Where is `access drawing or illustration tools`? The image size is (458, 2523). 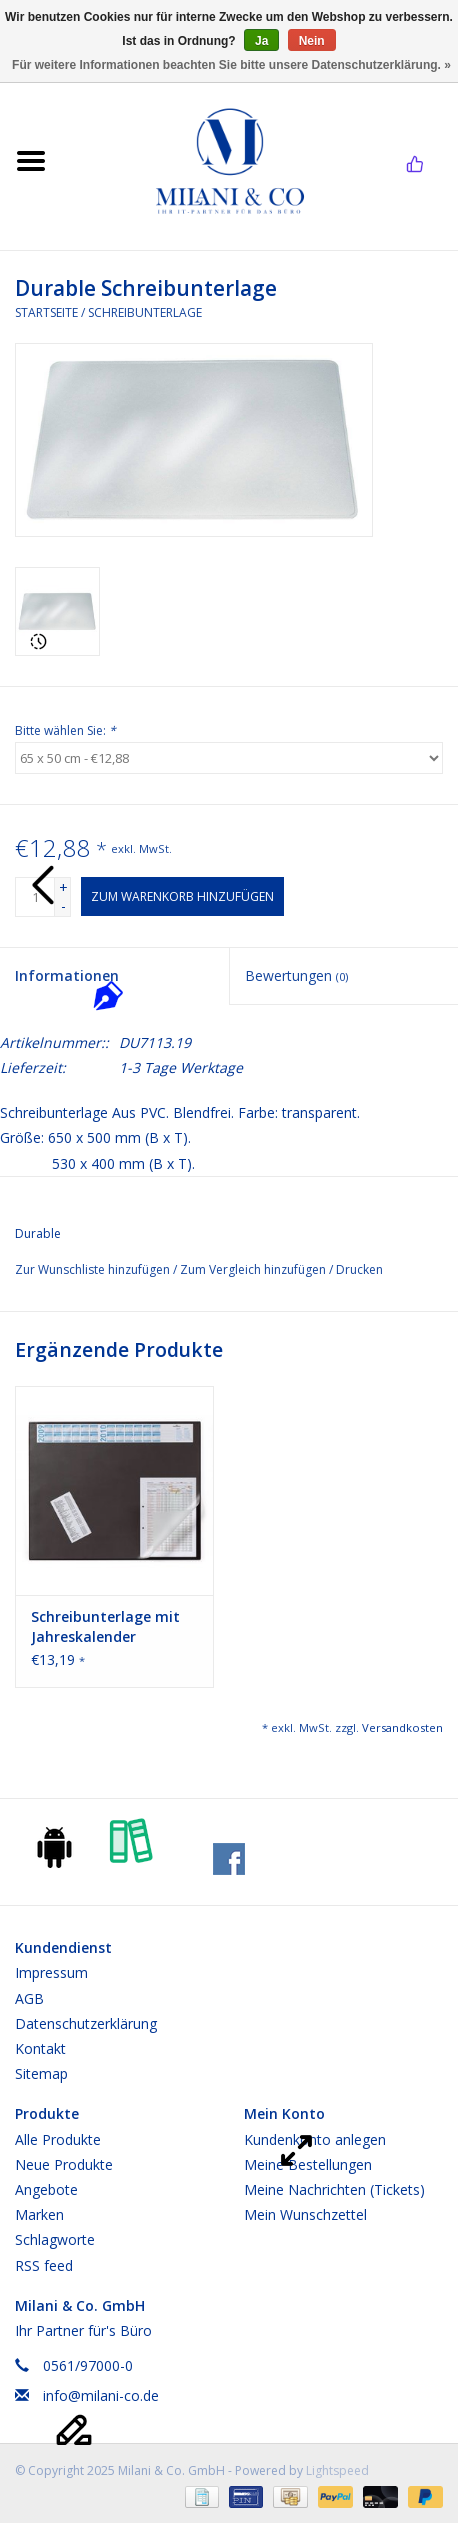
access drawing or illustration tools is located at coordinates (106, 997).